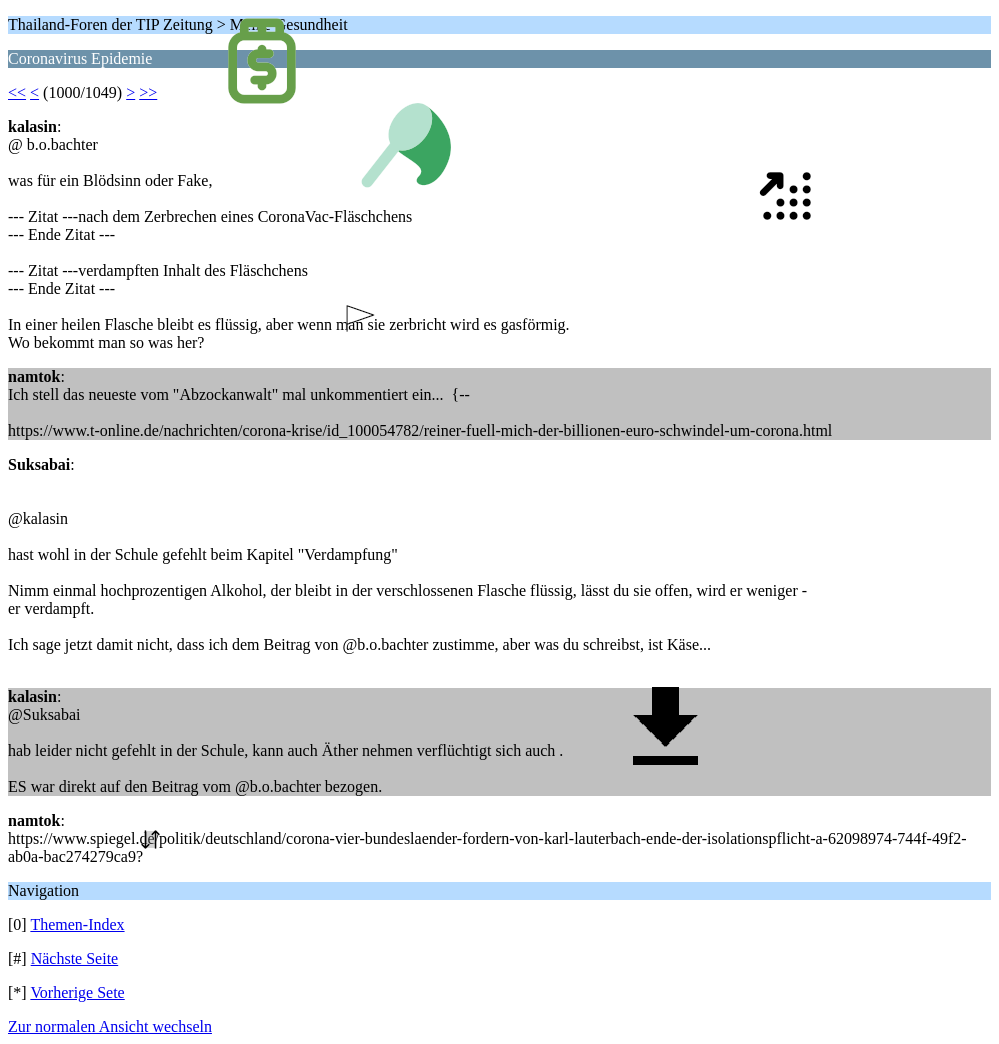 Image resolution: width=999 pixels, height=1044 pixels. What do you see at coordinates (665, 728) in the screenshot?
I see `download a file or app` at bounding box center [665, 728].